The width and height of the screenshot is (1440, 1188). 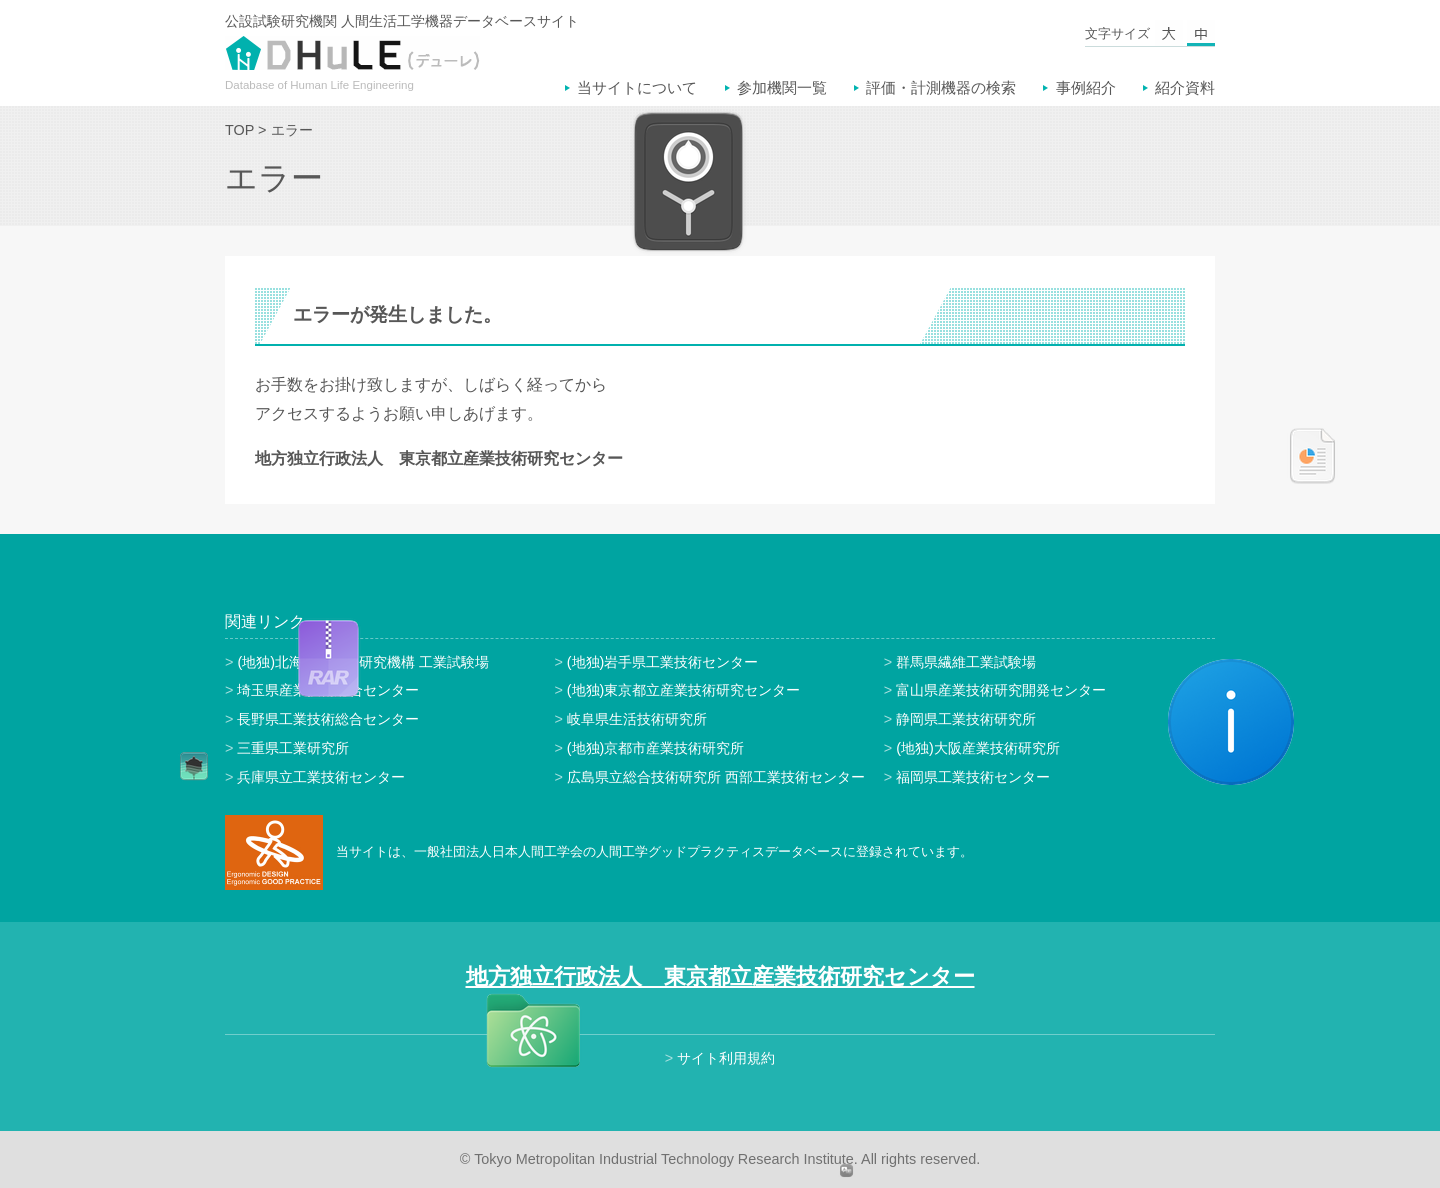 I want to click on open a presentation file, so click(x=1312, y=455).